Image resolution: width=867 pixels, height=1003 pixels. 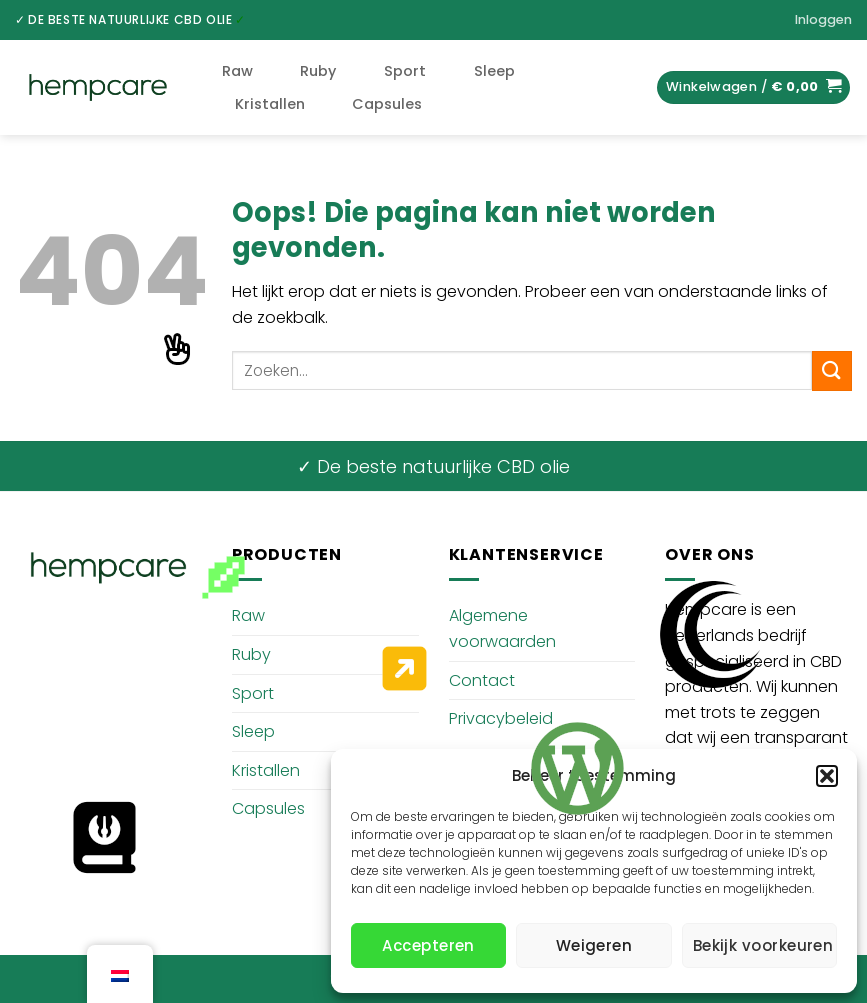 What do you see at coordinates (577, 768) in the screenshot?
I see `link to WordPress website or blog` at bounding box center [577, 768].